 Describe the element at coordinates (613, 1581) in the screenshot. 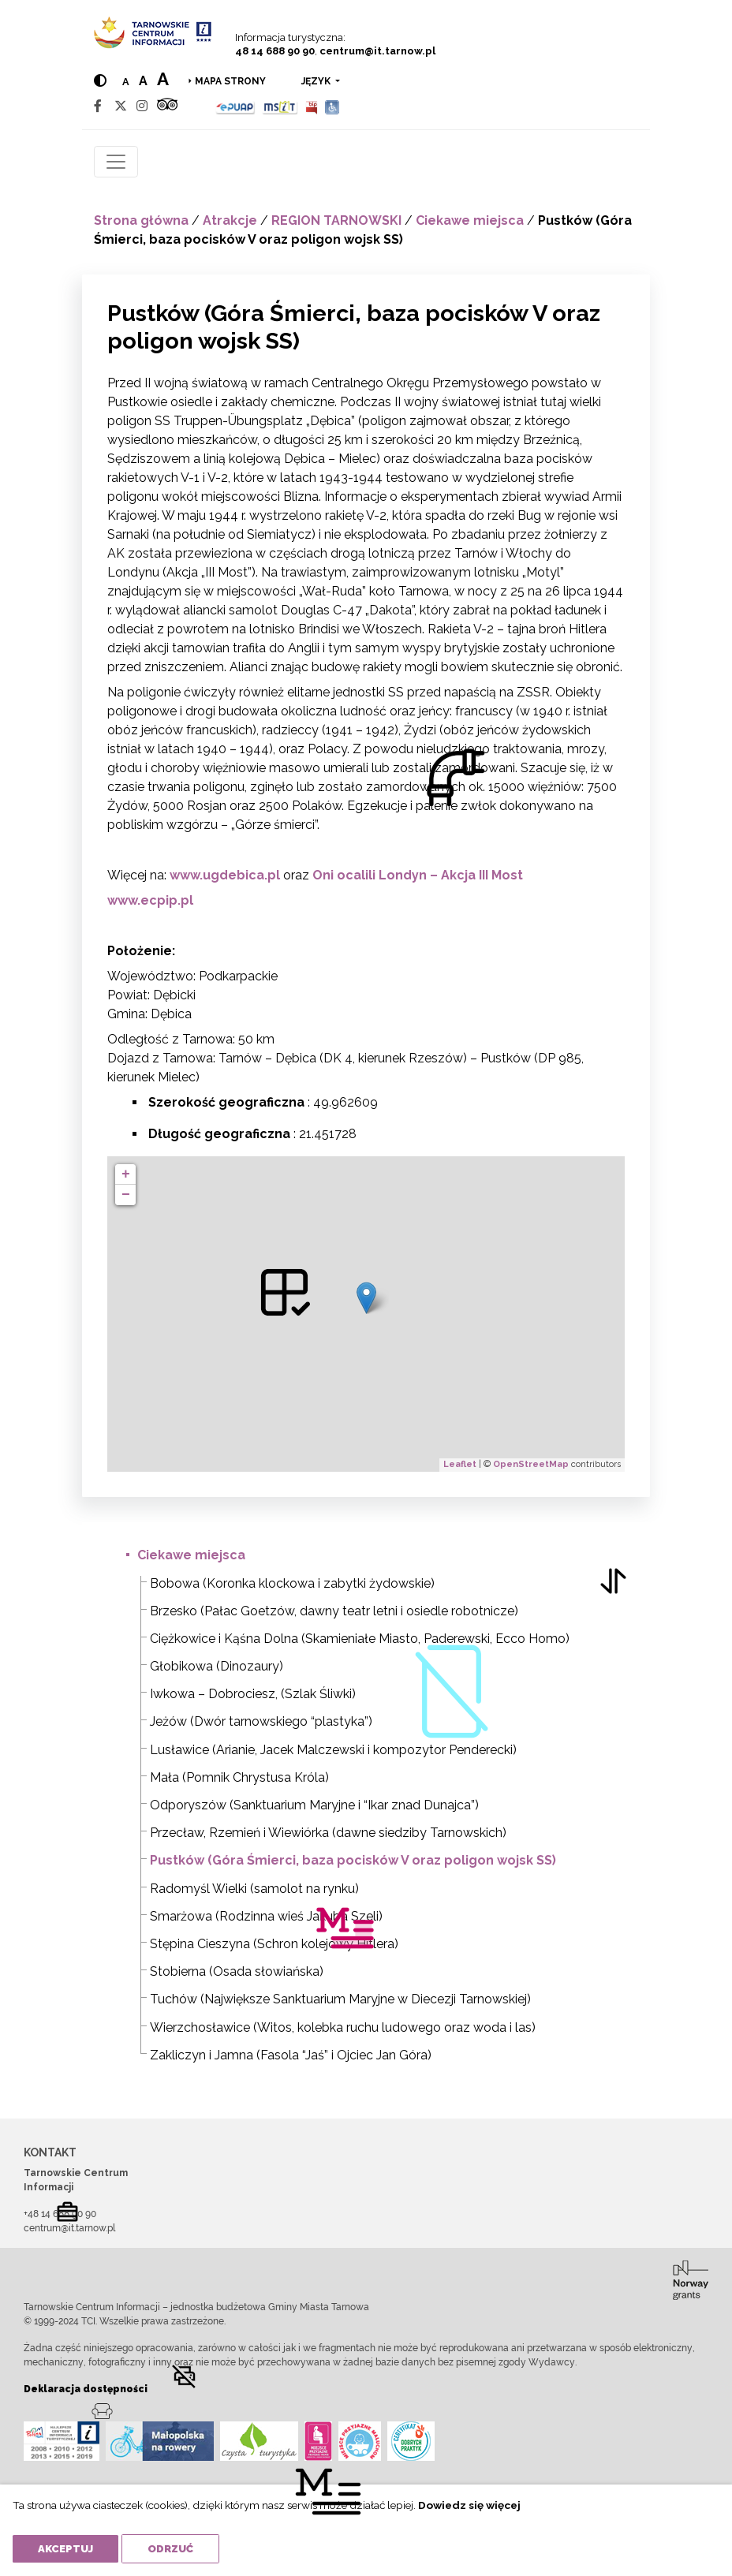

I see `transfer data between devices` at that location.